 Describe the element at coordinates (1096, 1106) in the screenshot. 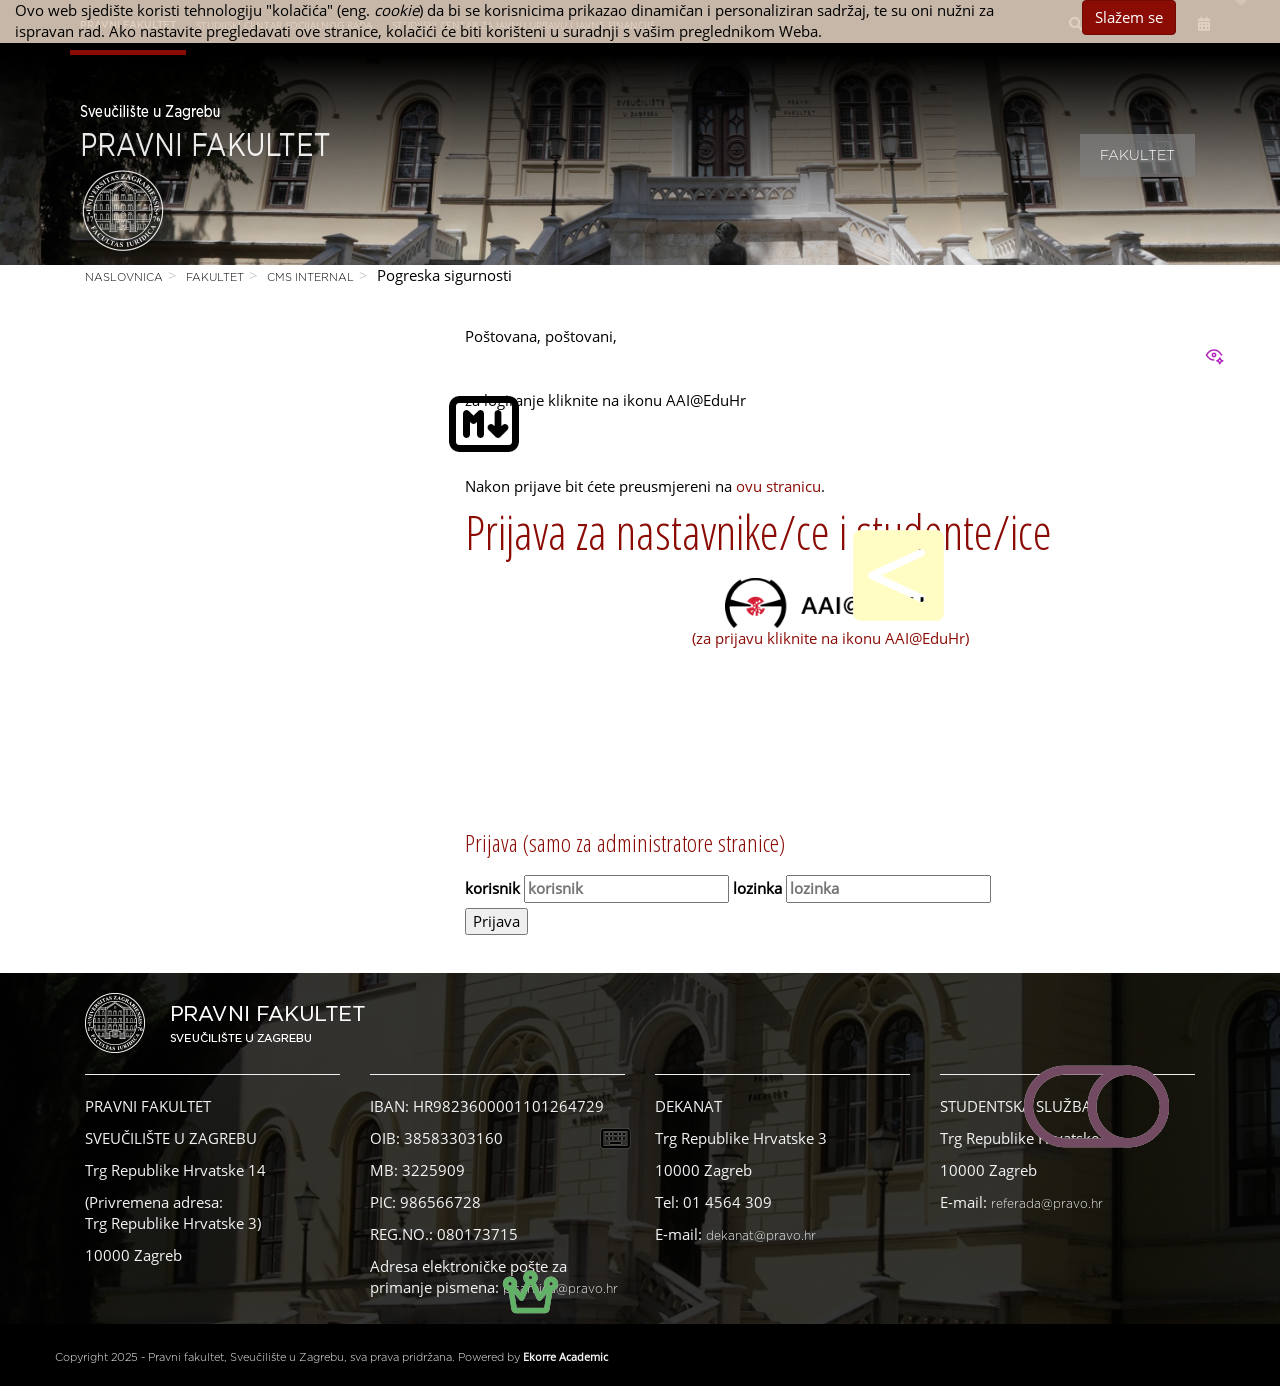

I see `toggle a setting on or off` at that location.